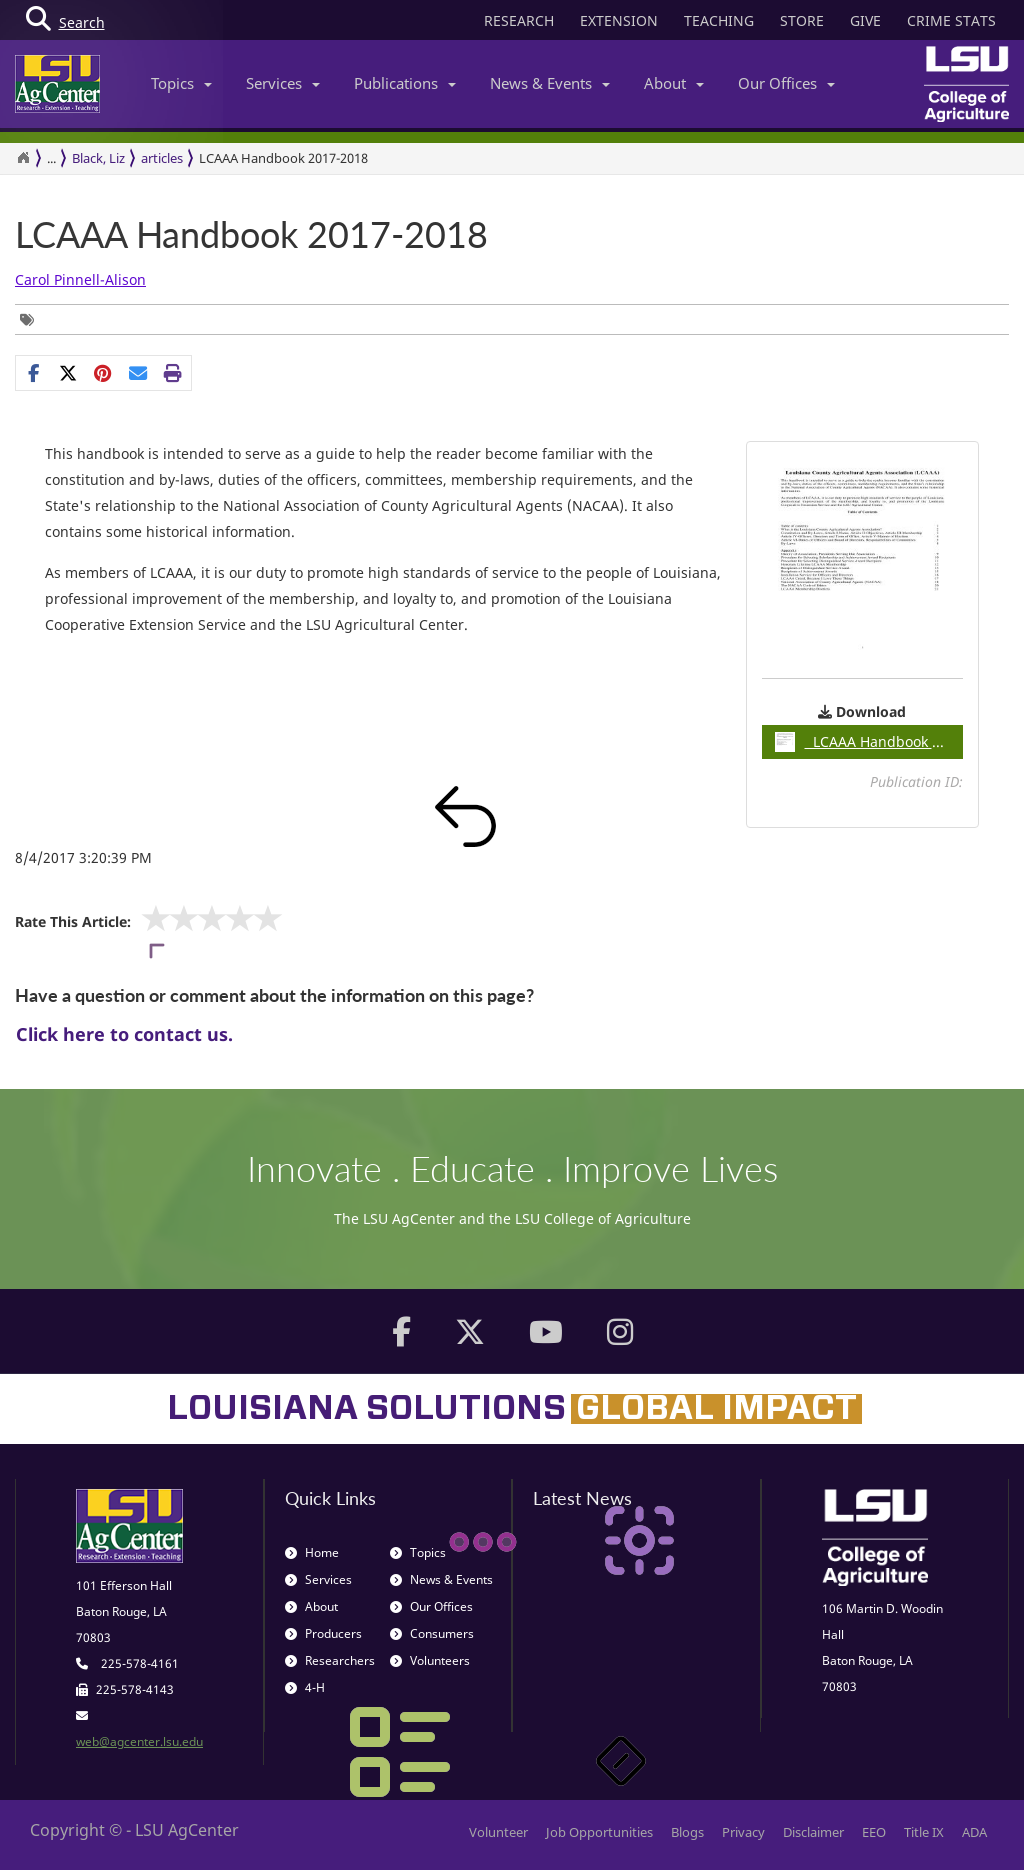 The width and height of the screenshot is (1024, 1870). What do you see at coordinates (157, 951) in the screenshot?
I see `navigate to the top-left or previous section` at bounding box center [157, 951].